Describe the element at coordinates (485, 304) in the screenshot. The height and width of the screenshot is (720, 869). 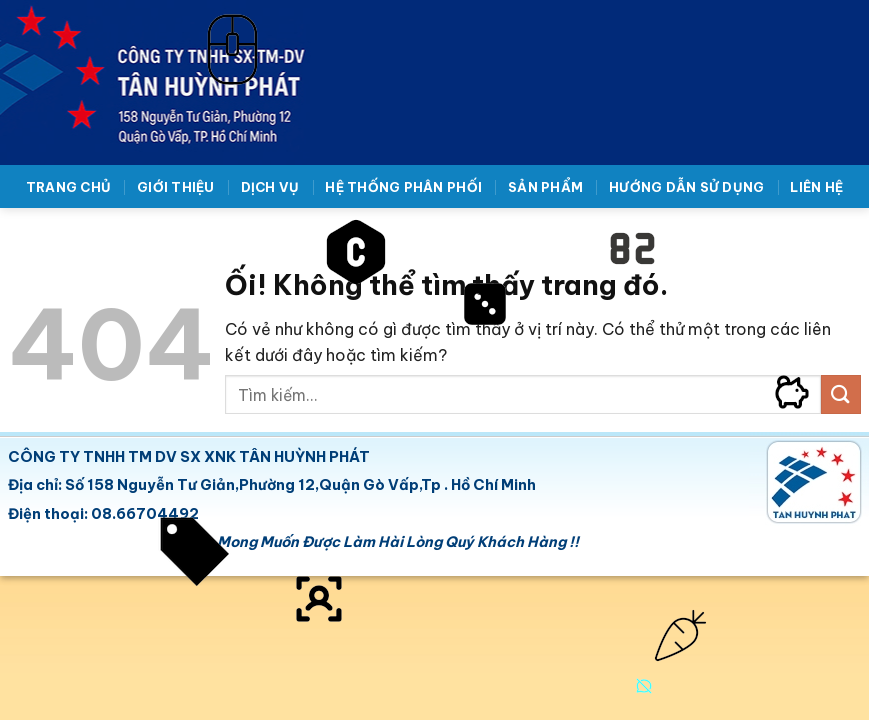
I see `roll dice or generate random number` at that location.